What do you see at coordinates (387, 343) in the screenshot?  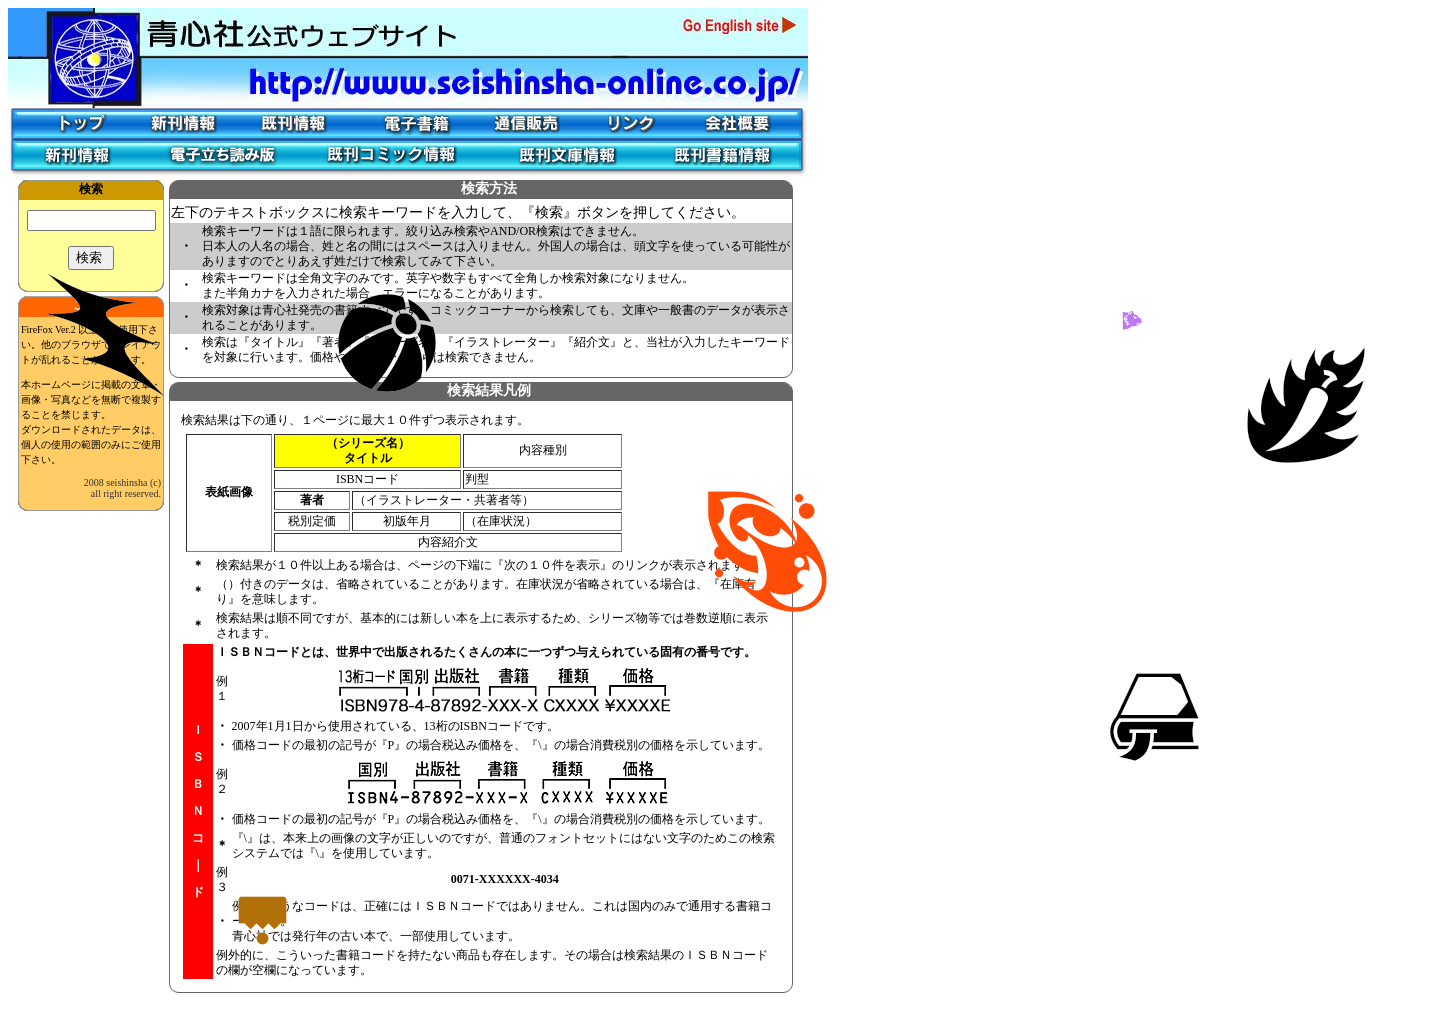 I see `access beach or summer-themed games` at bounding box center [387, 343].